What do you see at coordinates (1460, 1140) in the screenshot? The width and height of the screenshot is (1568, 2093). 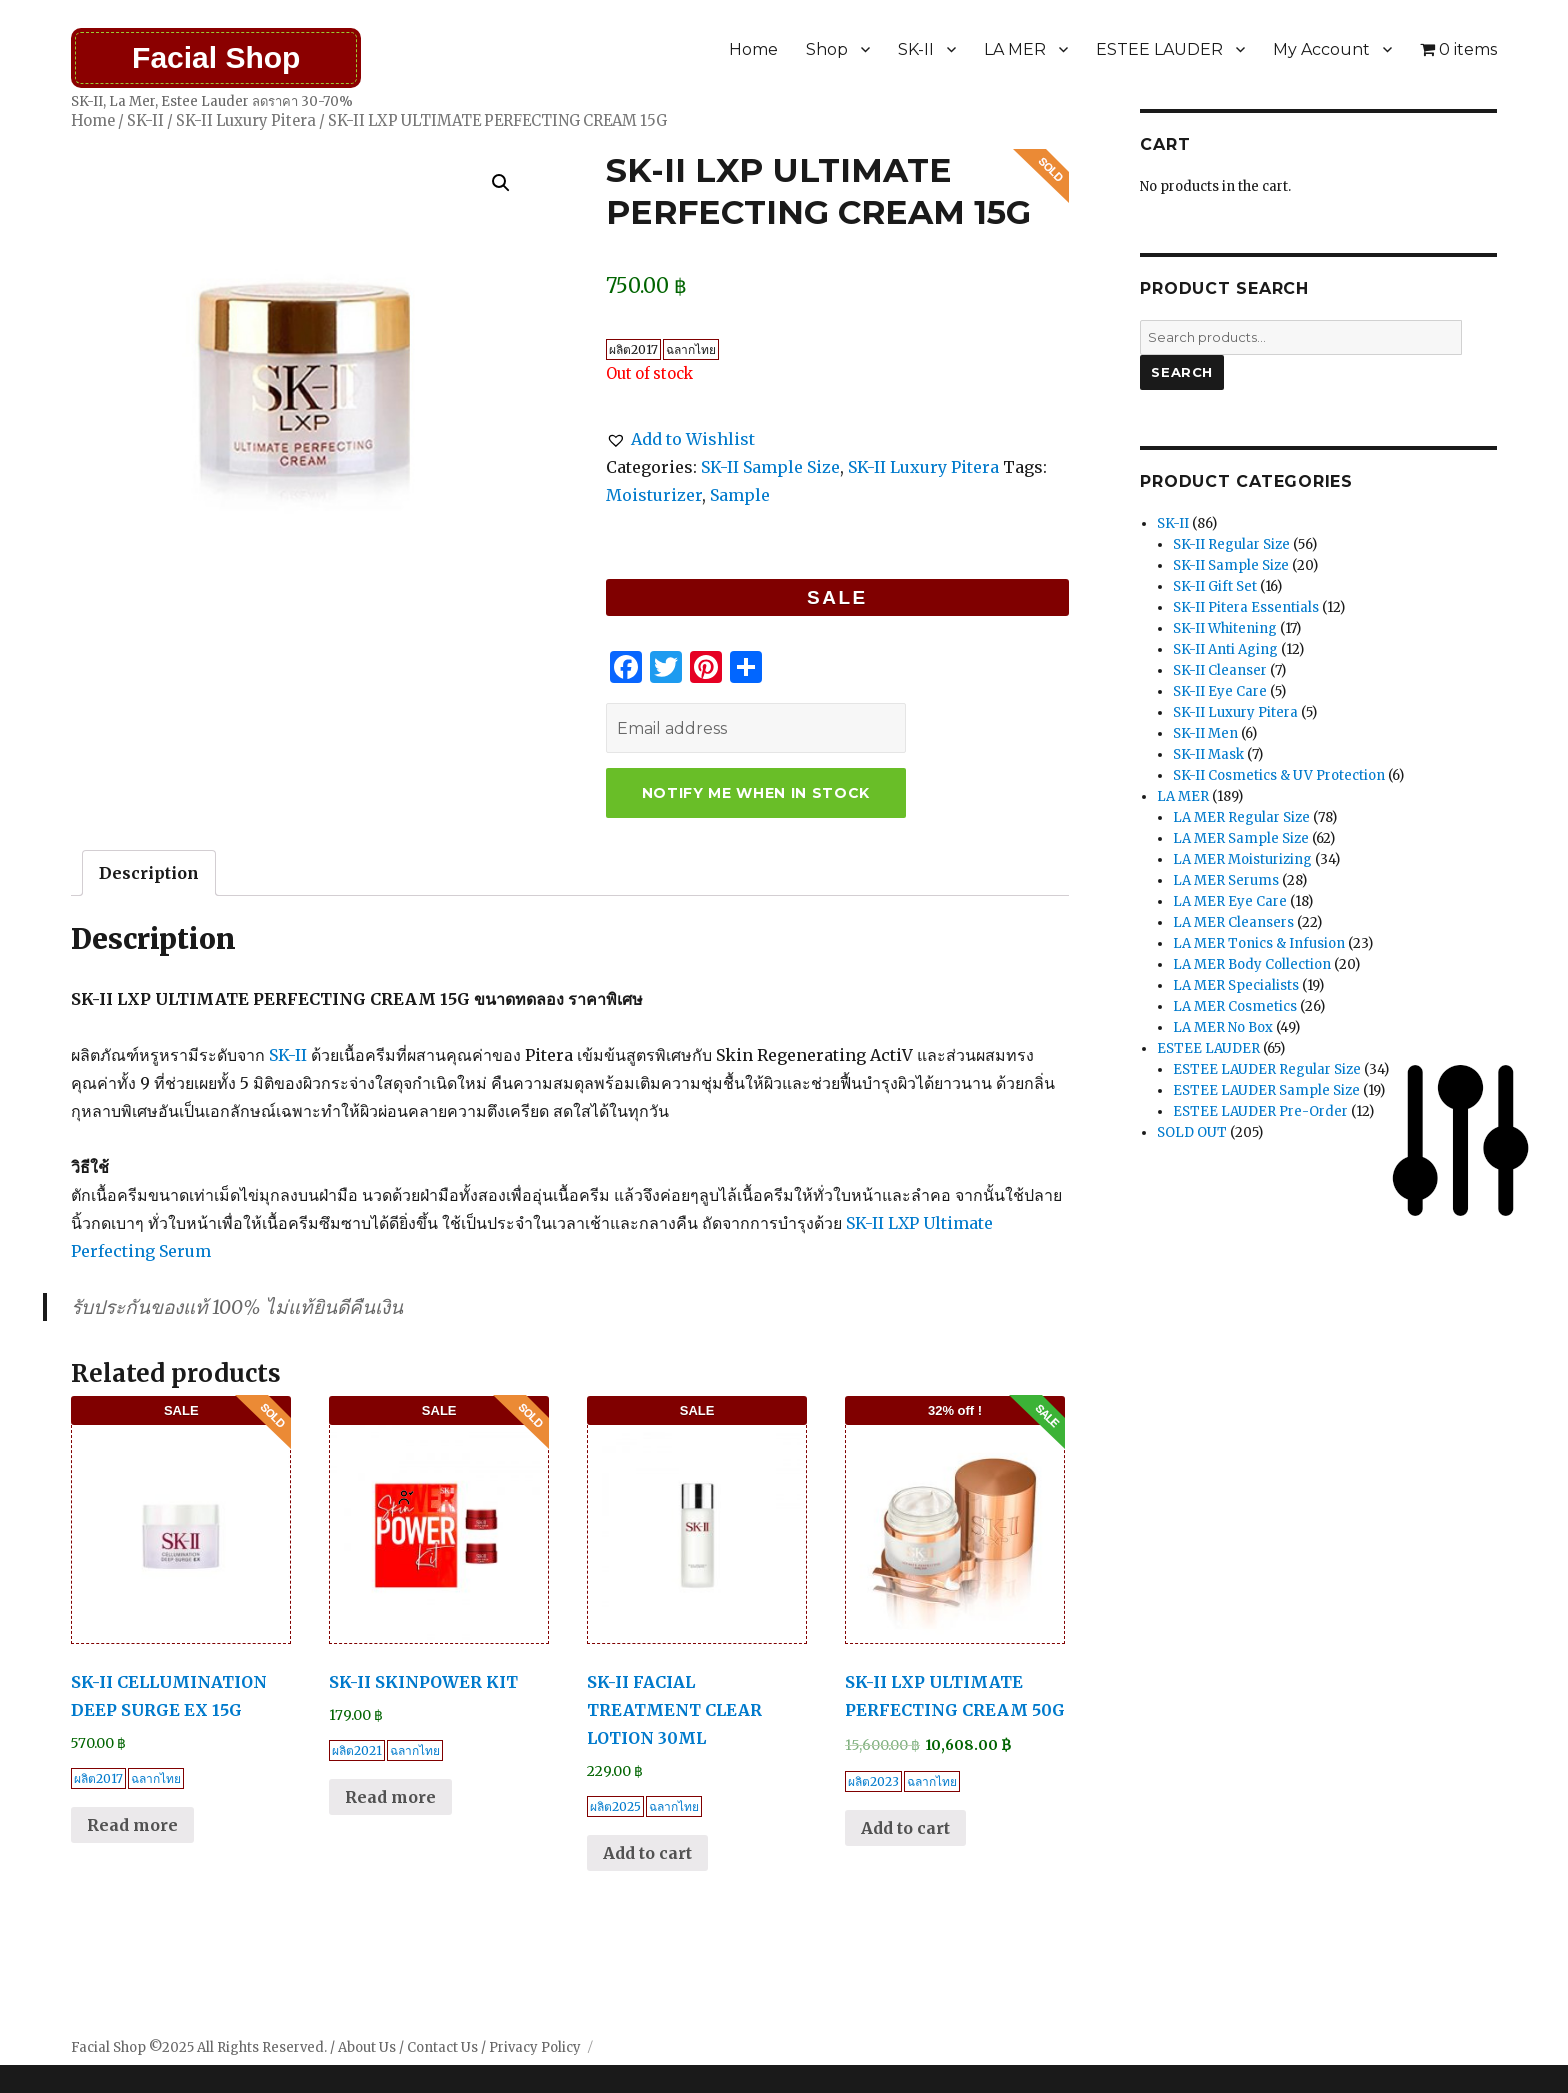 I see `open settings or preferences` at bounding box center [1460, 1140].